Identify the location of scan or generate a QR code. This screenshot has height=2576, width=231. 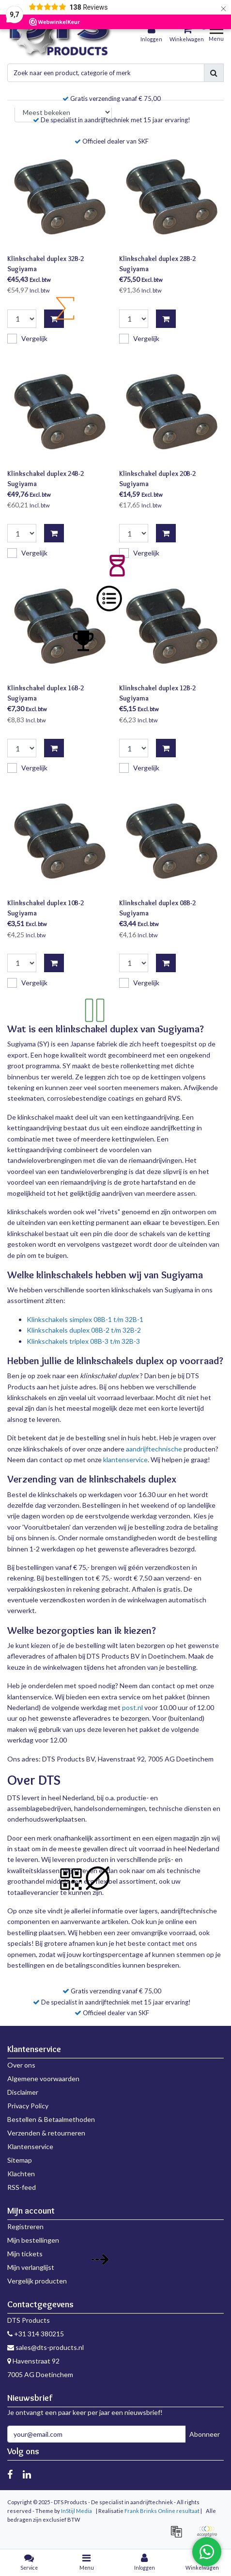
(71, 1879).